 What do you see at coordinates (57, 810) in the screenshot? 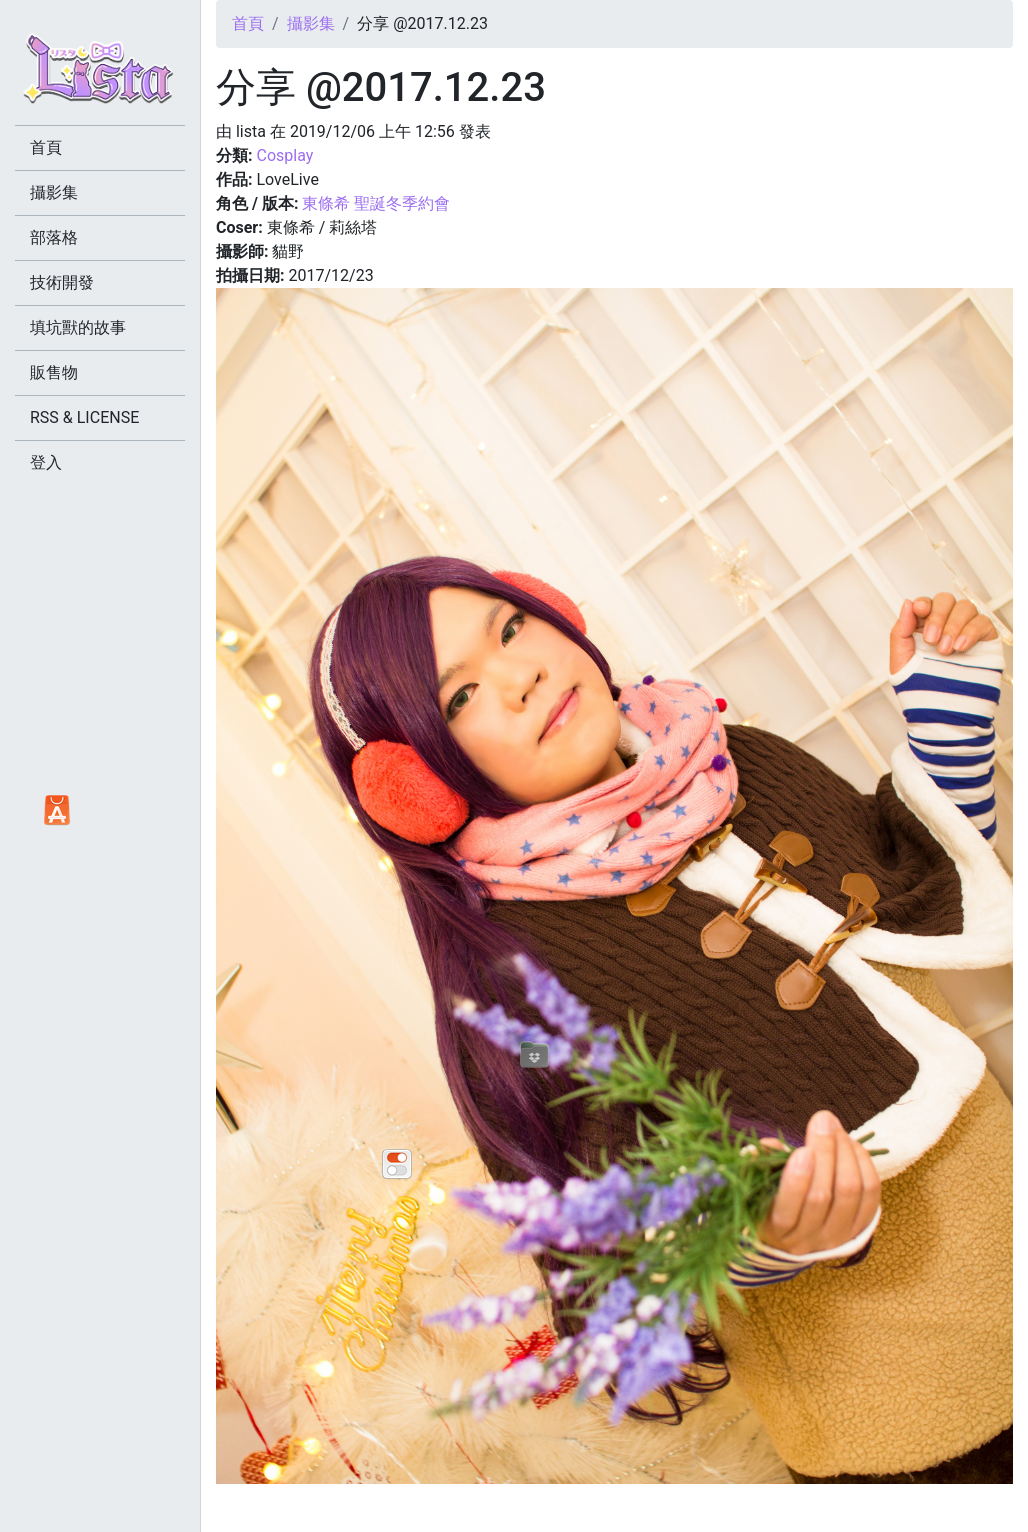
I see `open the app store to browse and download applications` at bounding box center [57, 810].